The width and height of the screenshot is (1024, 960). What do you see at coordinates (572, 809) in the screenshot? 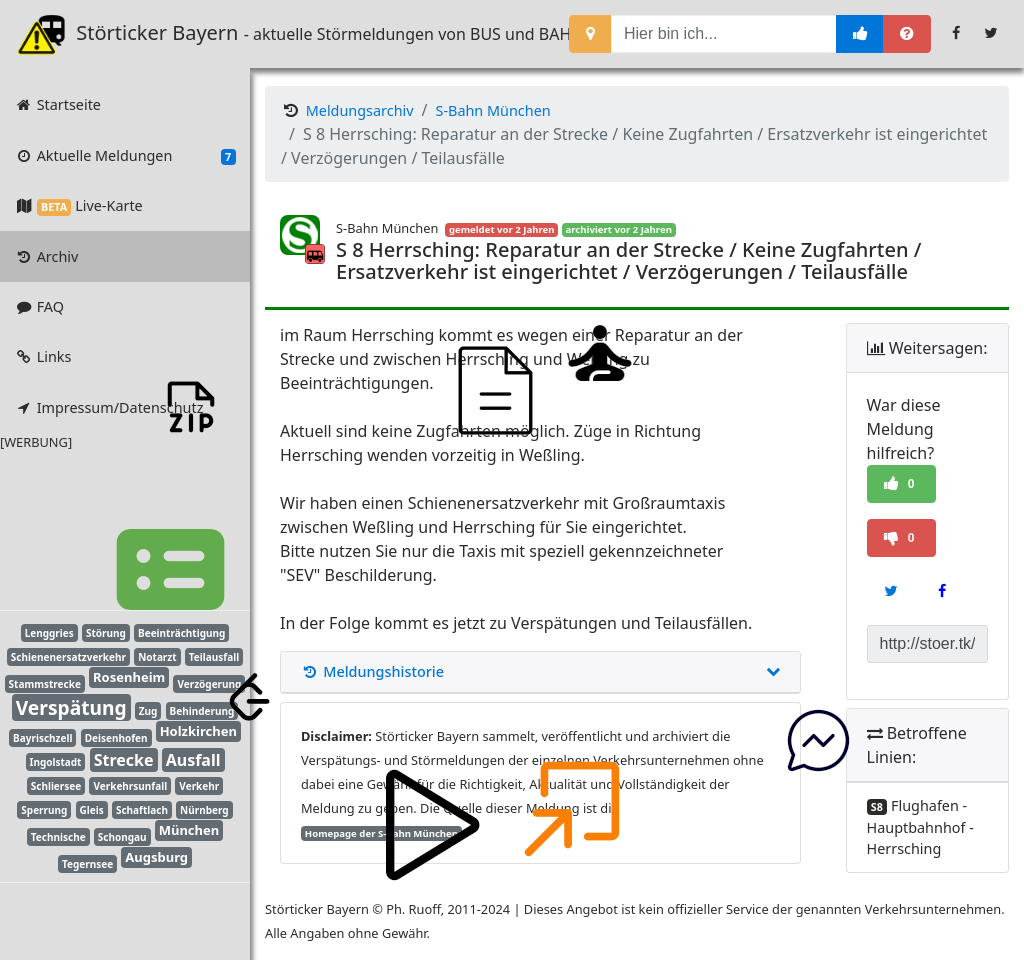
I see `open content in a new window` at bounding box center [572, 809].